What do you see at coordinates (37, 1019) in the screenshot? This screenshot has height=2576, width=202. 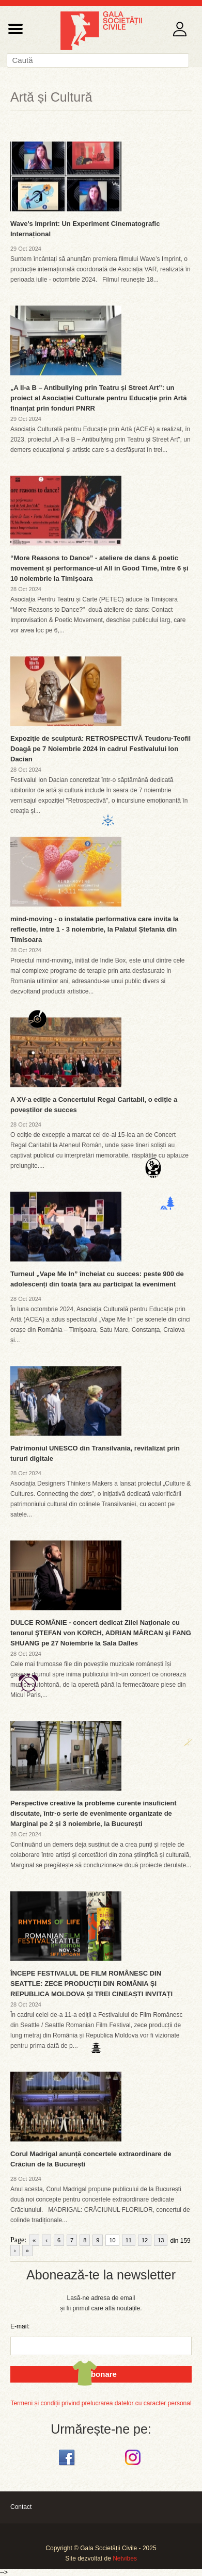 I see `access music or audio files` at bounding box center [37, 1019].